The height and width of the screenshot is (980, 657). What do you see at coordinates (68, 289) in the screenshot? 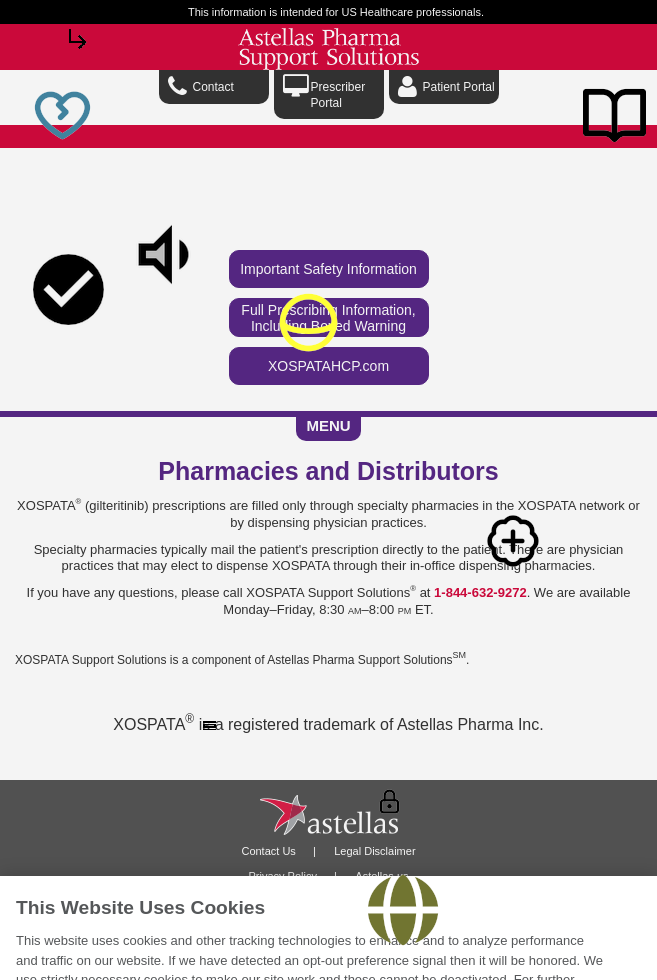
I see `indicates successful completion of an action` at bounding box center [68, 289].